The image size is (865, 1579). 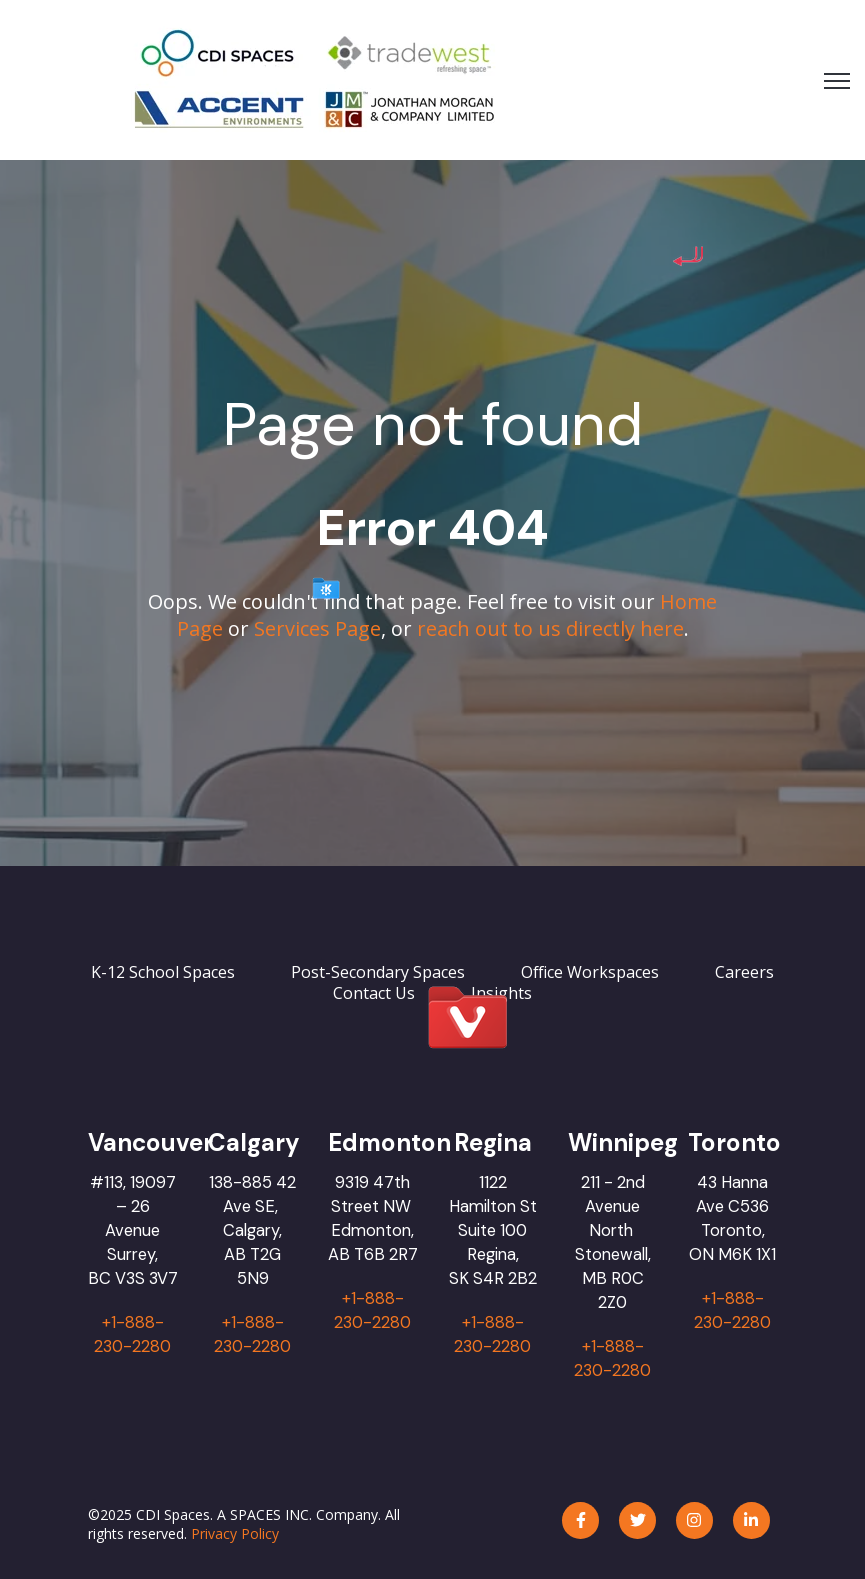 I want to click on reply to all recipients in an email thread, so click(x=687, y=254).